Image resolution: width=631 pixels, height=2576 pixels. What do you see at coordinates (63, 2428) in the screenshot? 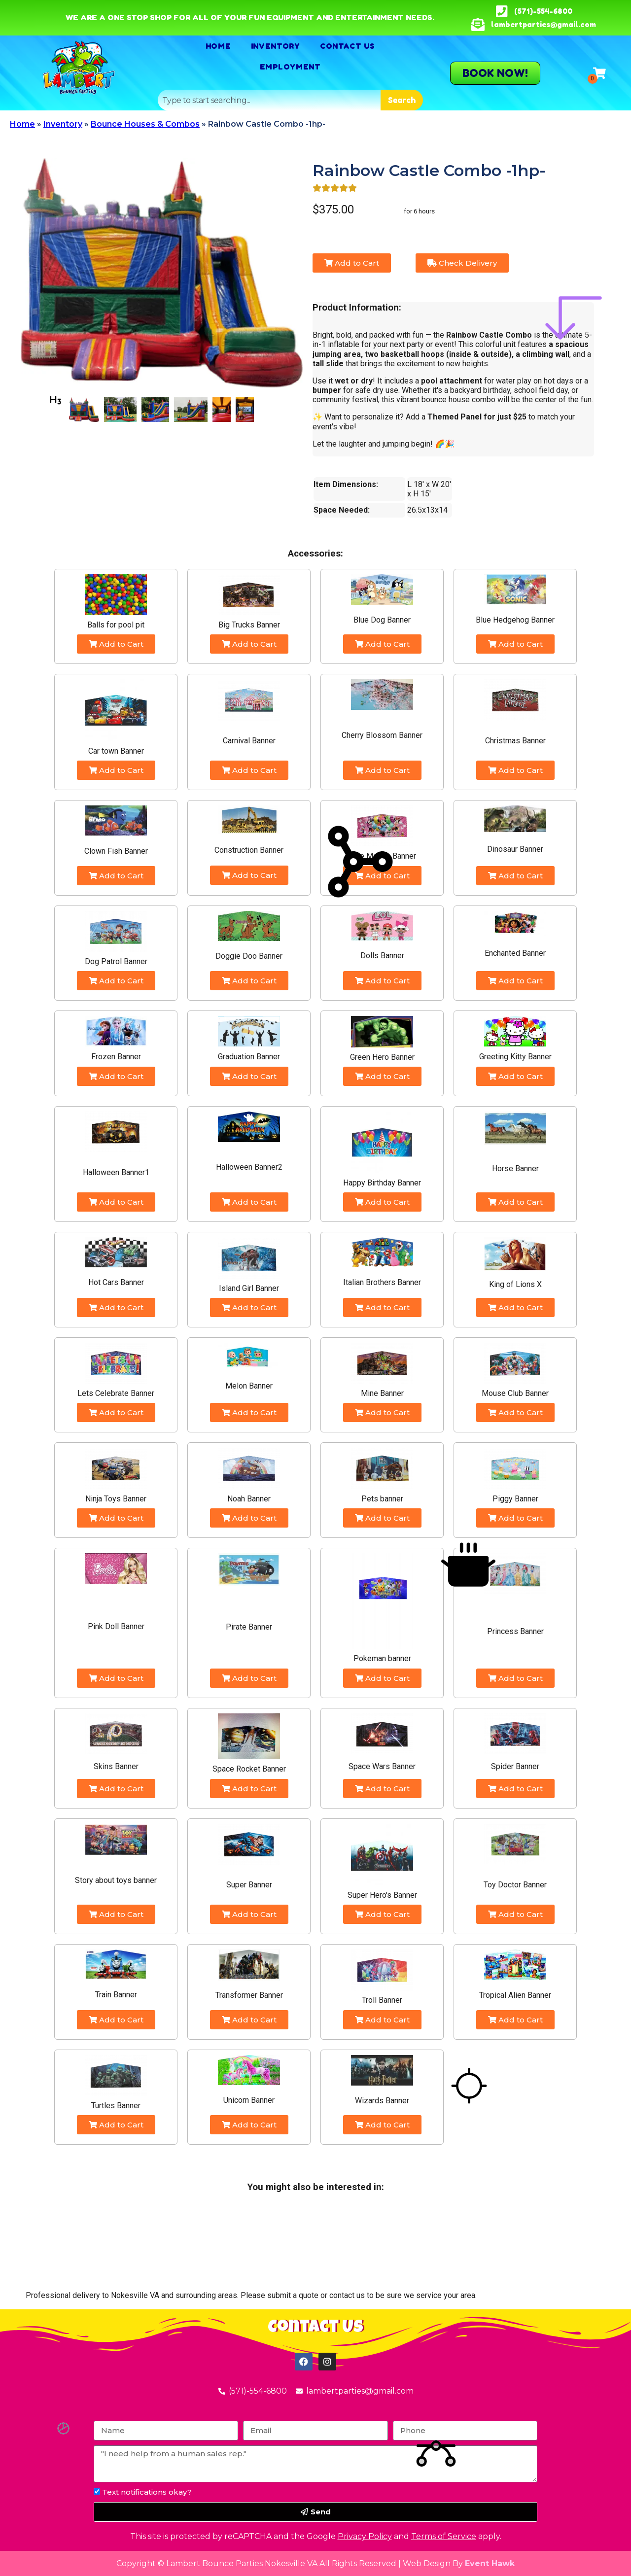
I see `view analytics or statistics breakdown` at bounding box center [63, 2428].